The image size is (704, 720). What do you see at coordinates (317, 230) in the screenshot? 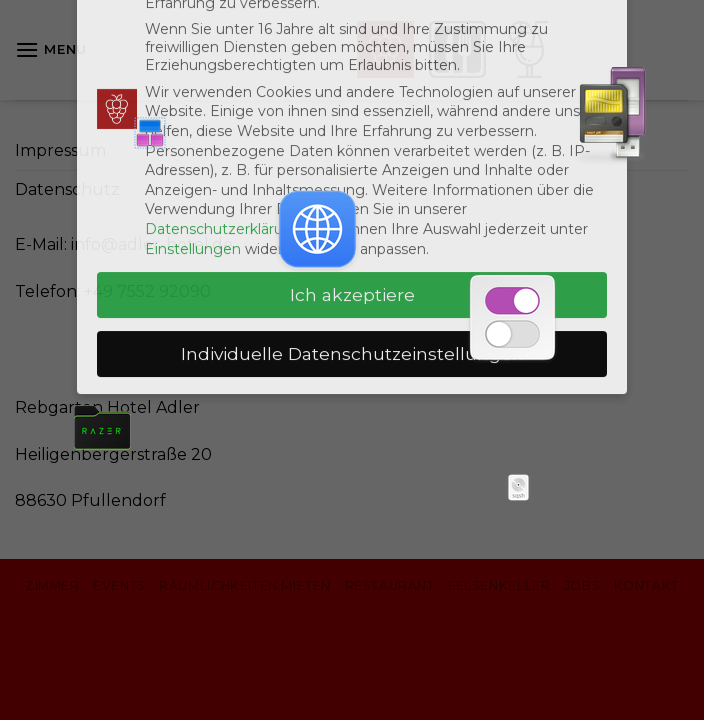
I see `access language and region settings` at bounding box center [317, 230].